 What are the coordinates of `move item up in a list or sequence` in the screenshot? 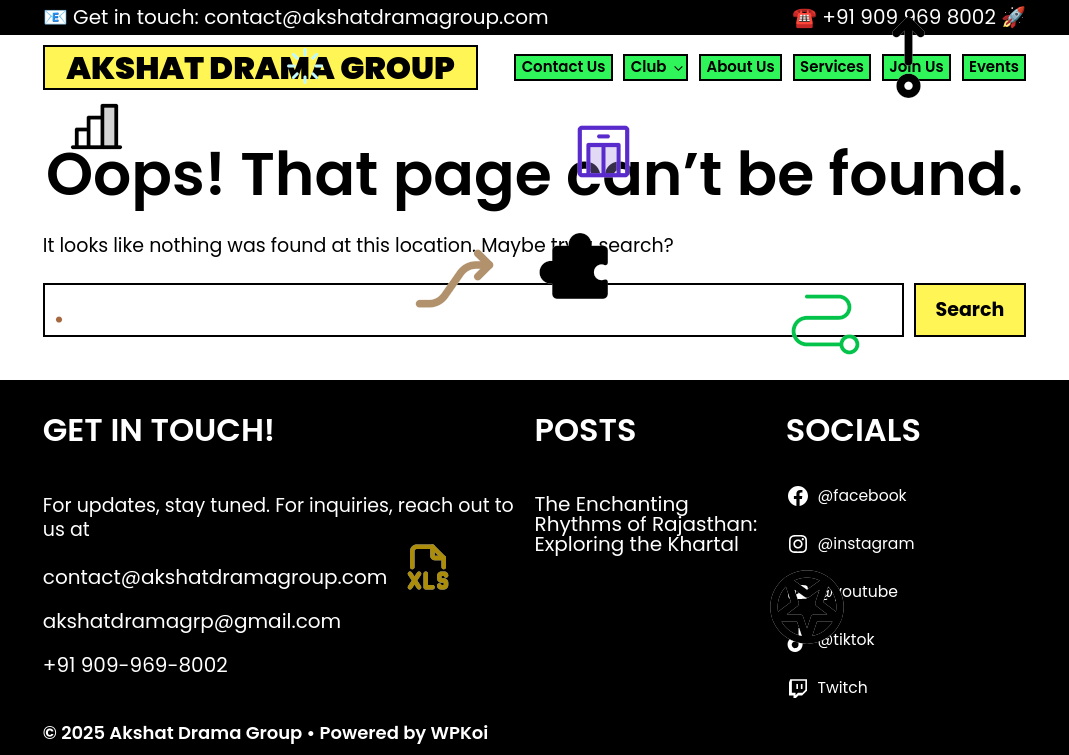 It's located at (908, 57).